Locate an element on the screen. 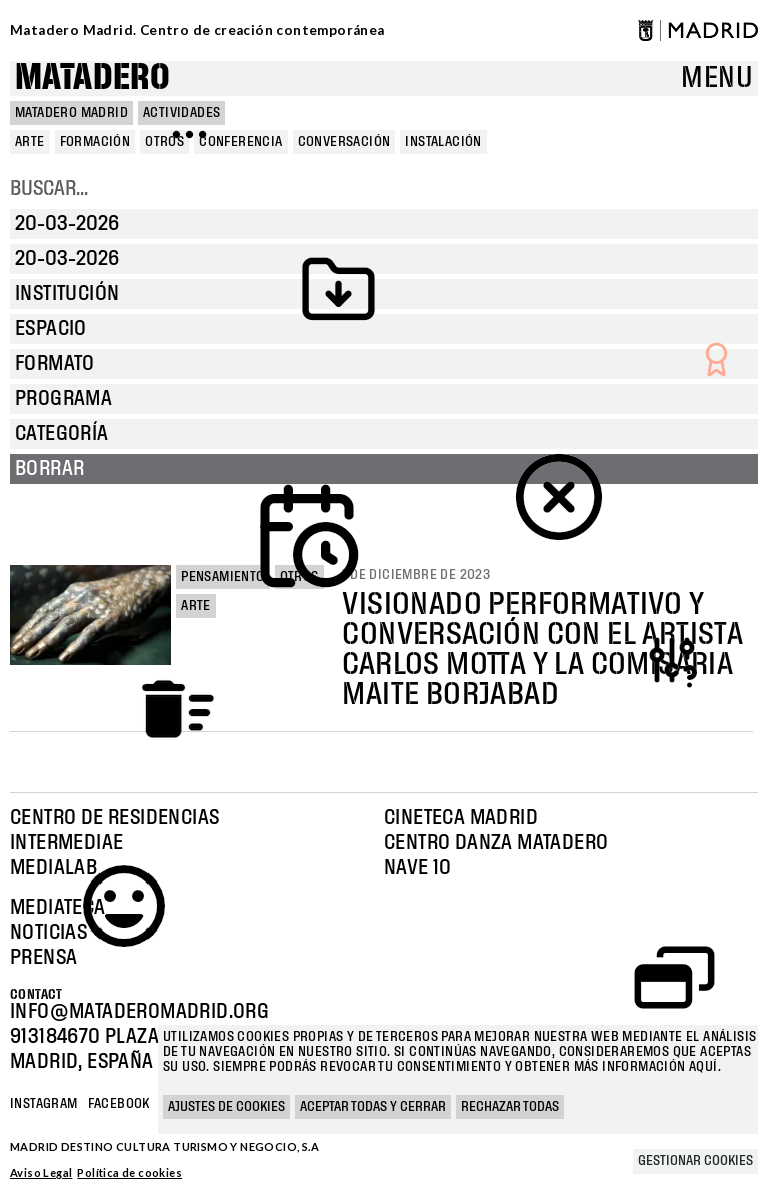 This screenshot has width=768, height=1194. view achievements or awards is located at coordinates (716, 359).